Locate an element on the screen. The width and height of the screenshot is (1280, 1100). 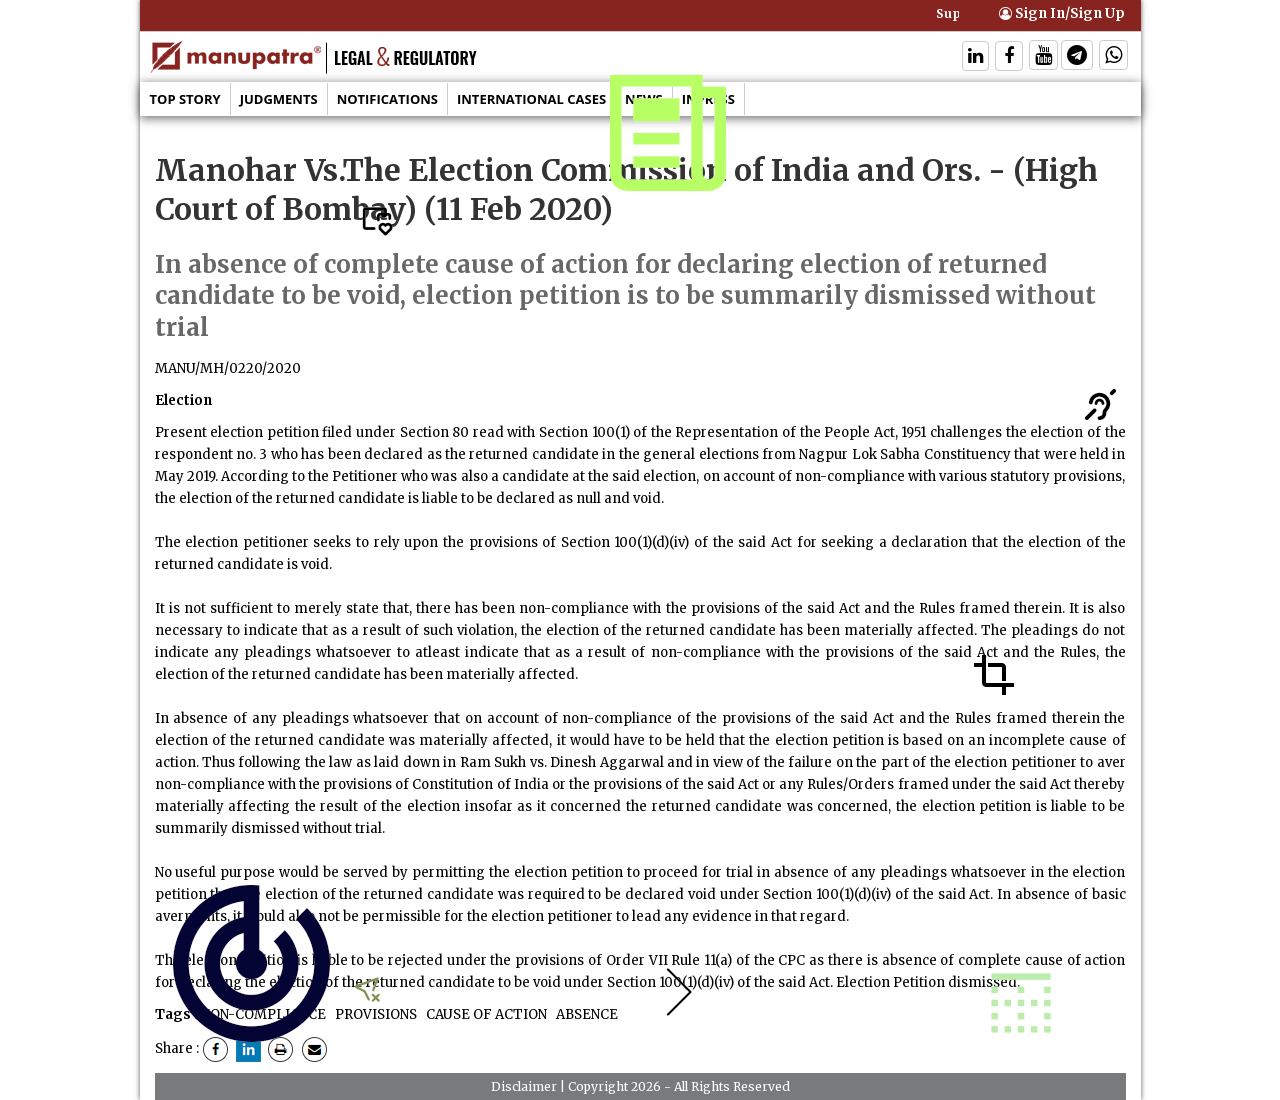
view radar or scanning functionality is located at coordinates (251, 963).